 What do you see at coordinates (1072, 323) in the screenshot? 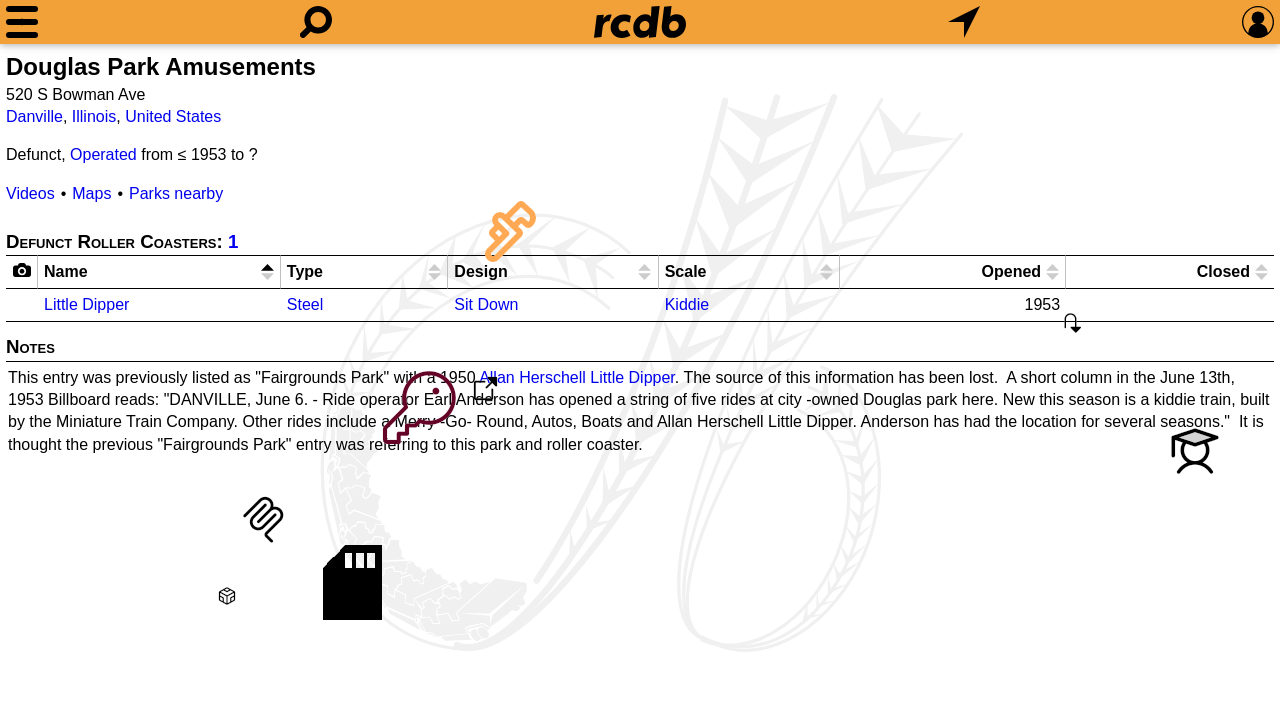
I see `redo or repeat last action` at bounding box center [1072, 323].